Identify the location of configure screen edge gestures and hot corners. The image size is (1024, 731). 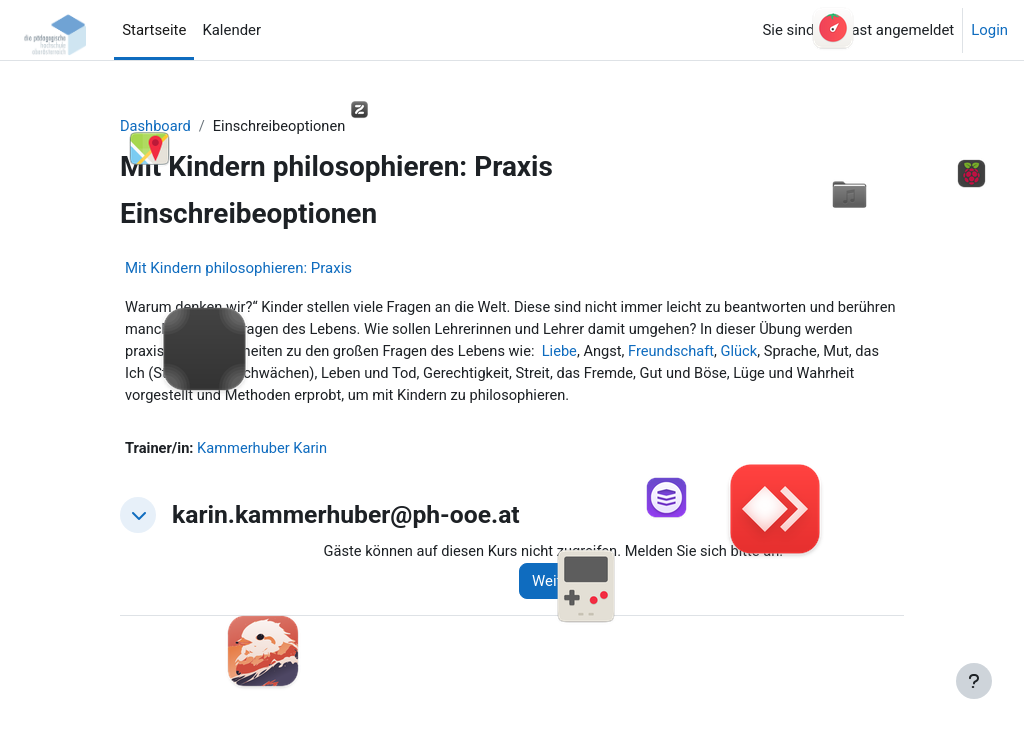
(204, 350).